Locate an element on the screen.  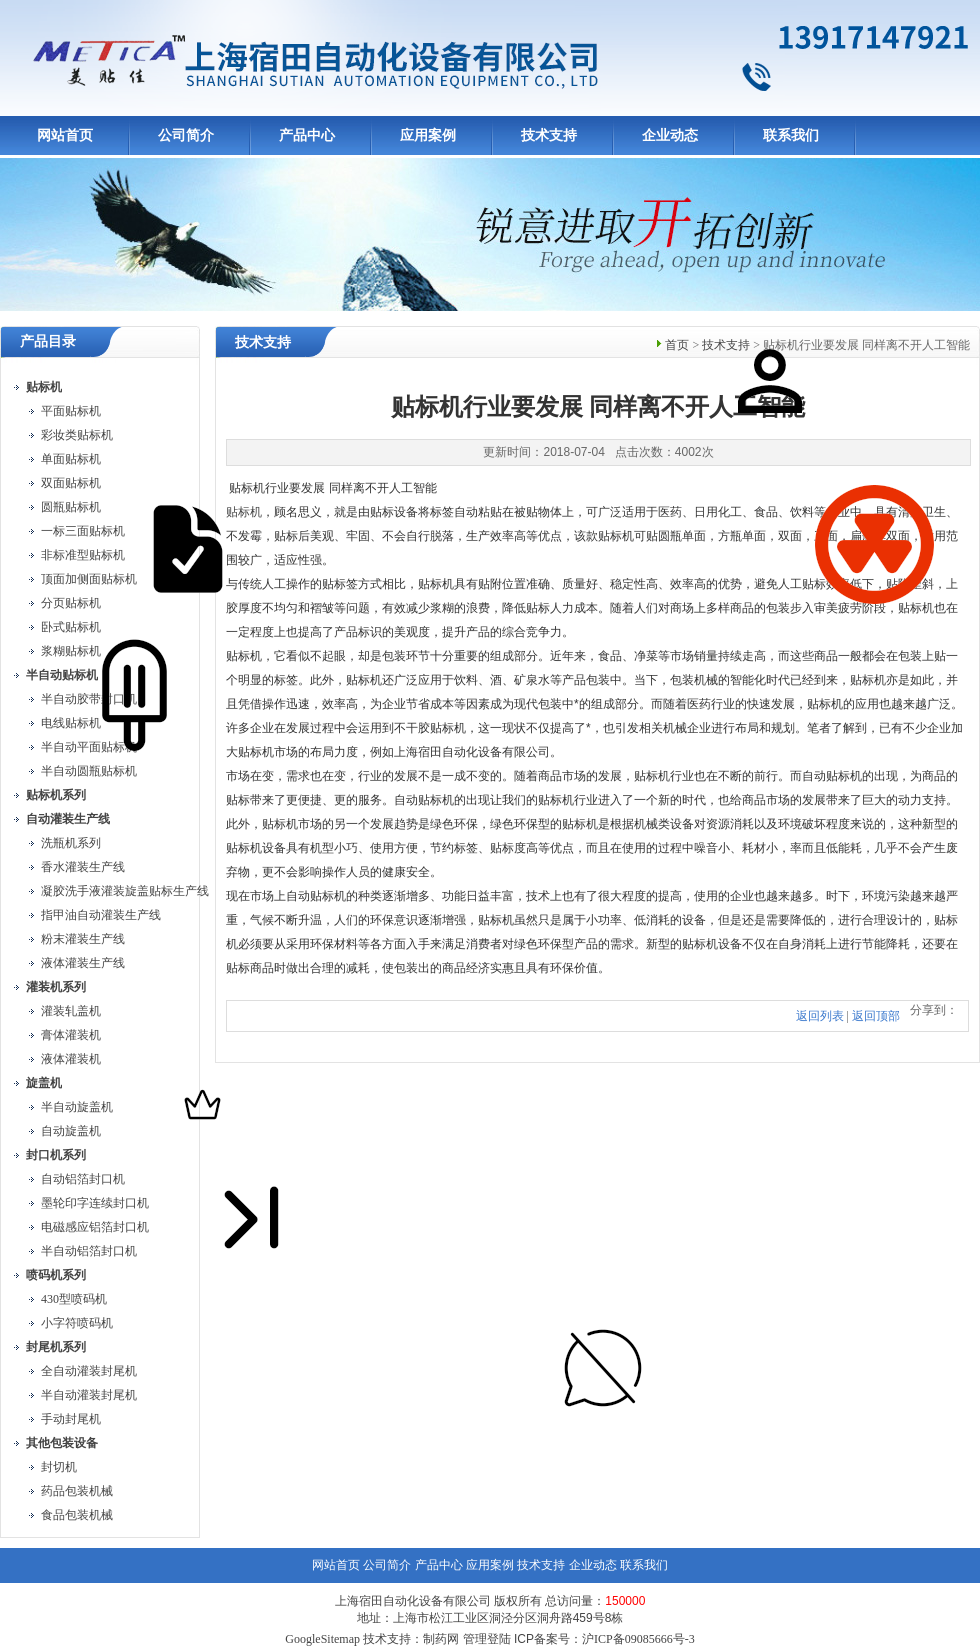
view your profile is located at coordinates (770, 381).